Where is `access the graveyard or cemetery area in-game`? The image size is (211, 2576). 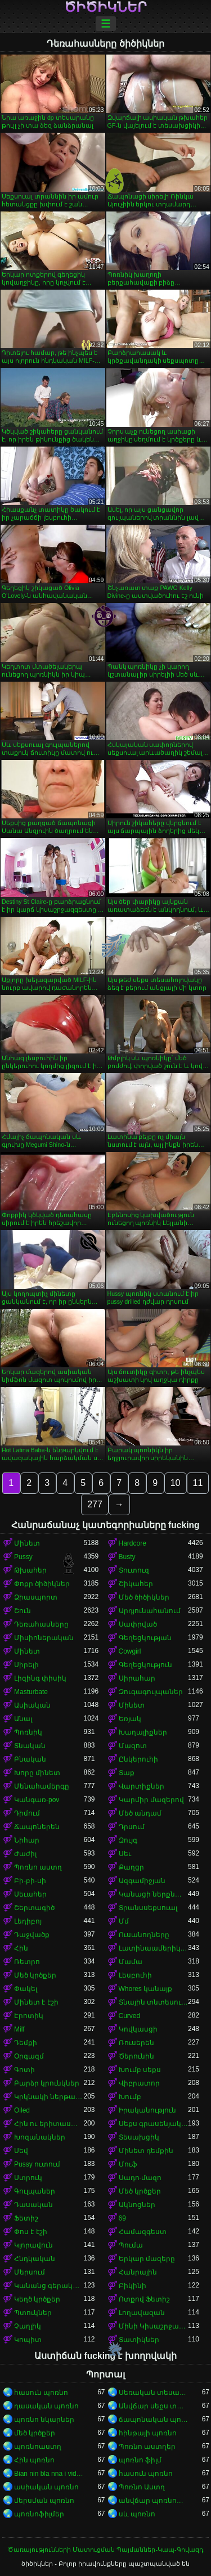 access the graveyard or cemetery area in-game is located at coordinates (134, 1128).